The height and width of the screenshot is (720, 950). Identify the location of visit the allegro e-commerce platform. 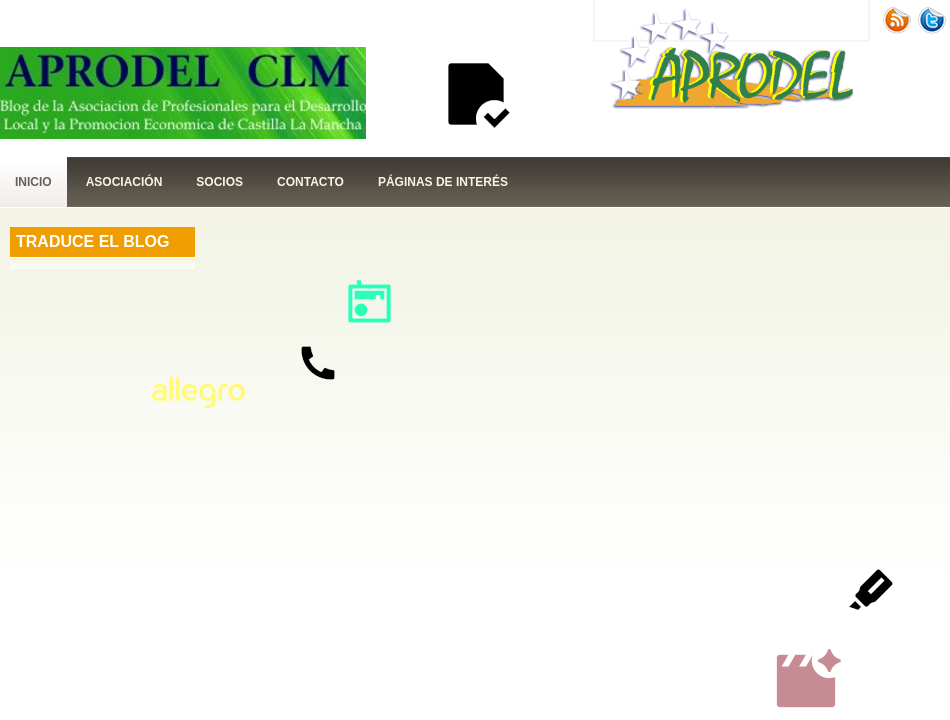
(198, 392).